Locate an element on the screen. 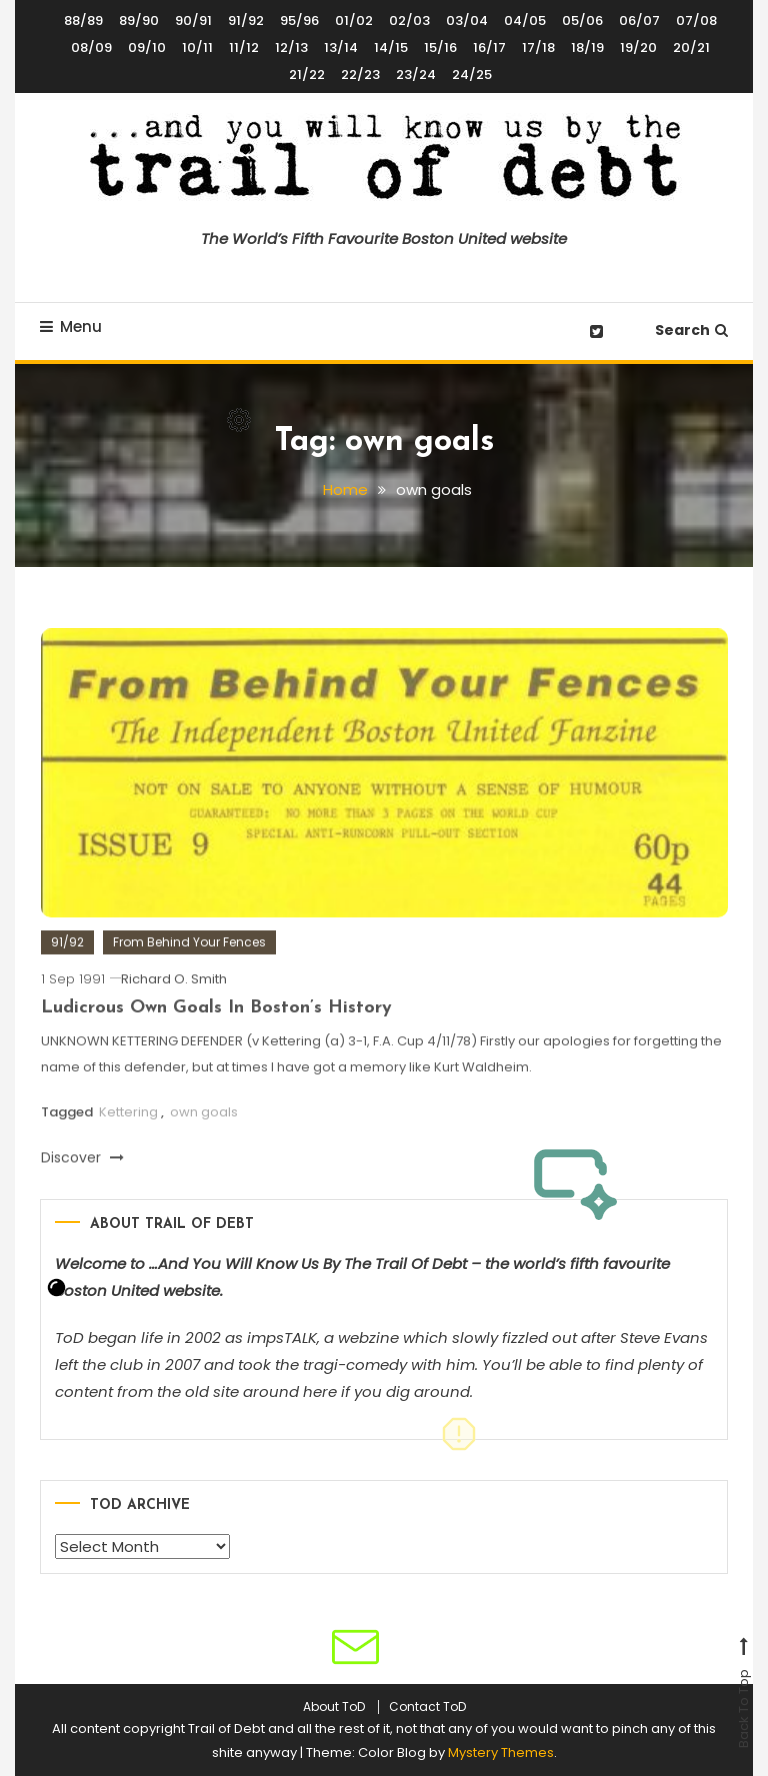  battery charging with quick charge or boost mode is located at coordinates (570, 1173).